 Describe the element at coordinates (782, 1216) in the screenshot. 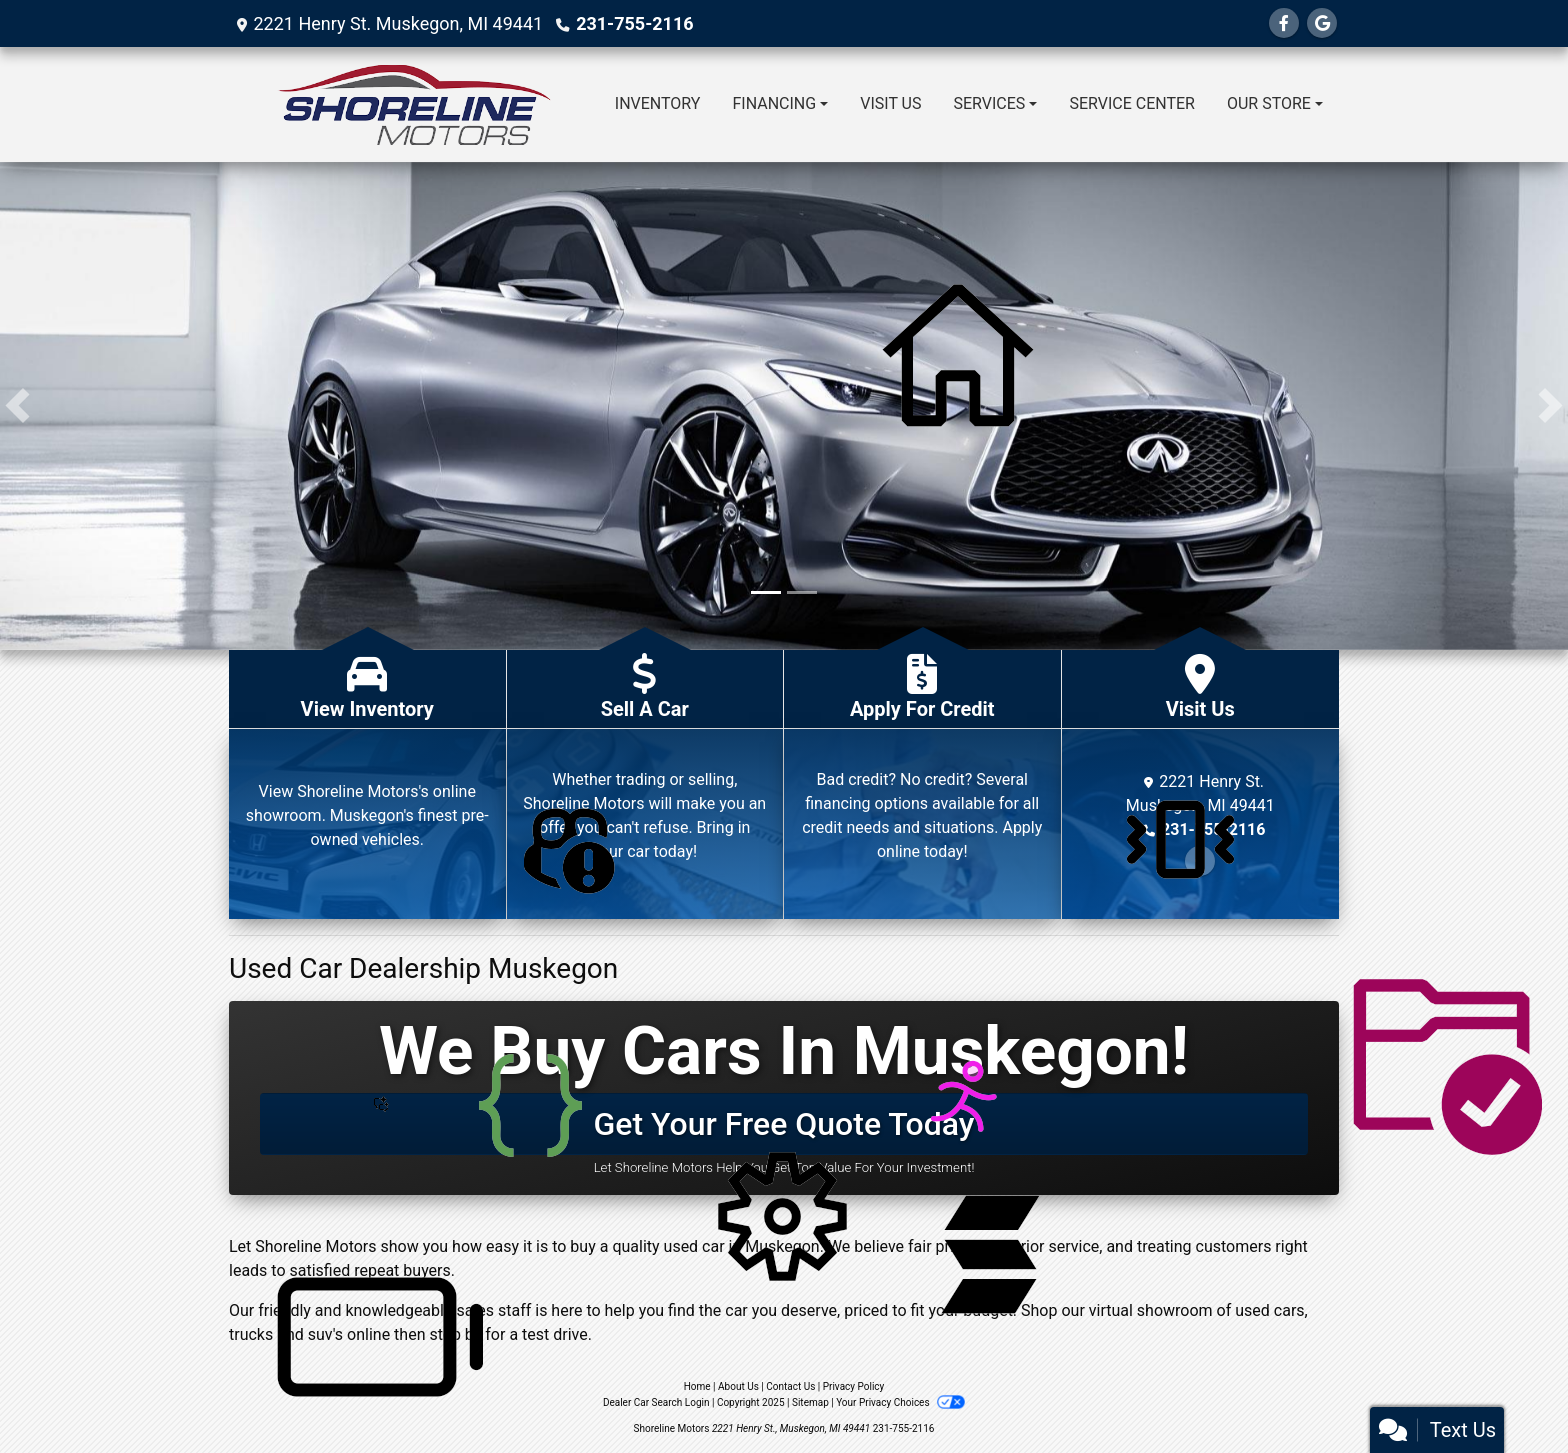

I see `open settings or preferences` at that location.